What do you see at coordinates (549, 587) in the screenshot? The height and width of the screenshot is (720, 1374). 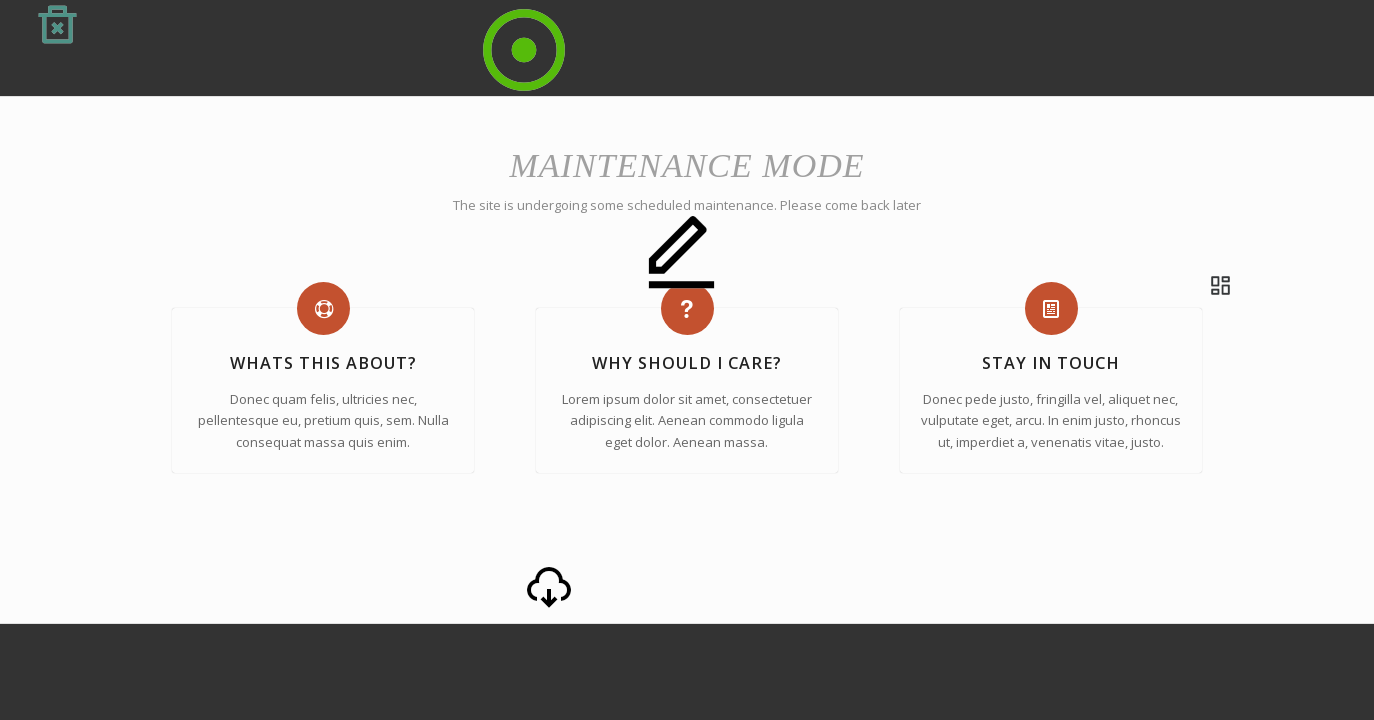 I see `download file from cloud storage` at bounding box center [549, 587].